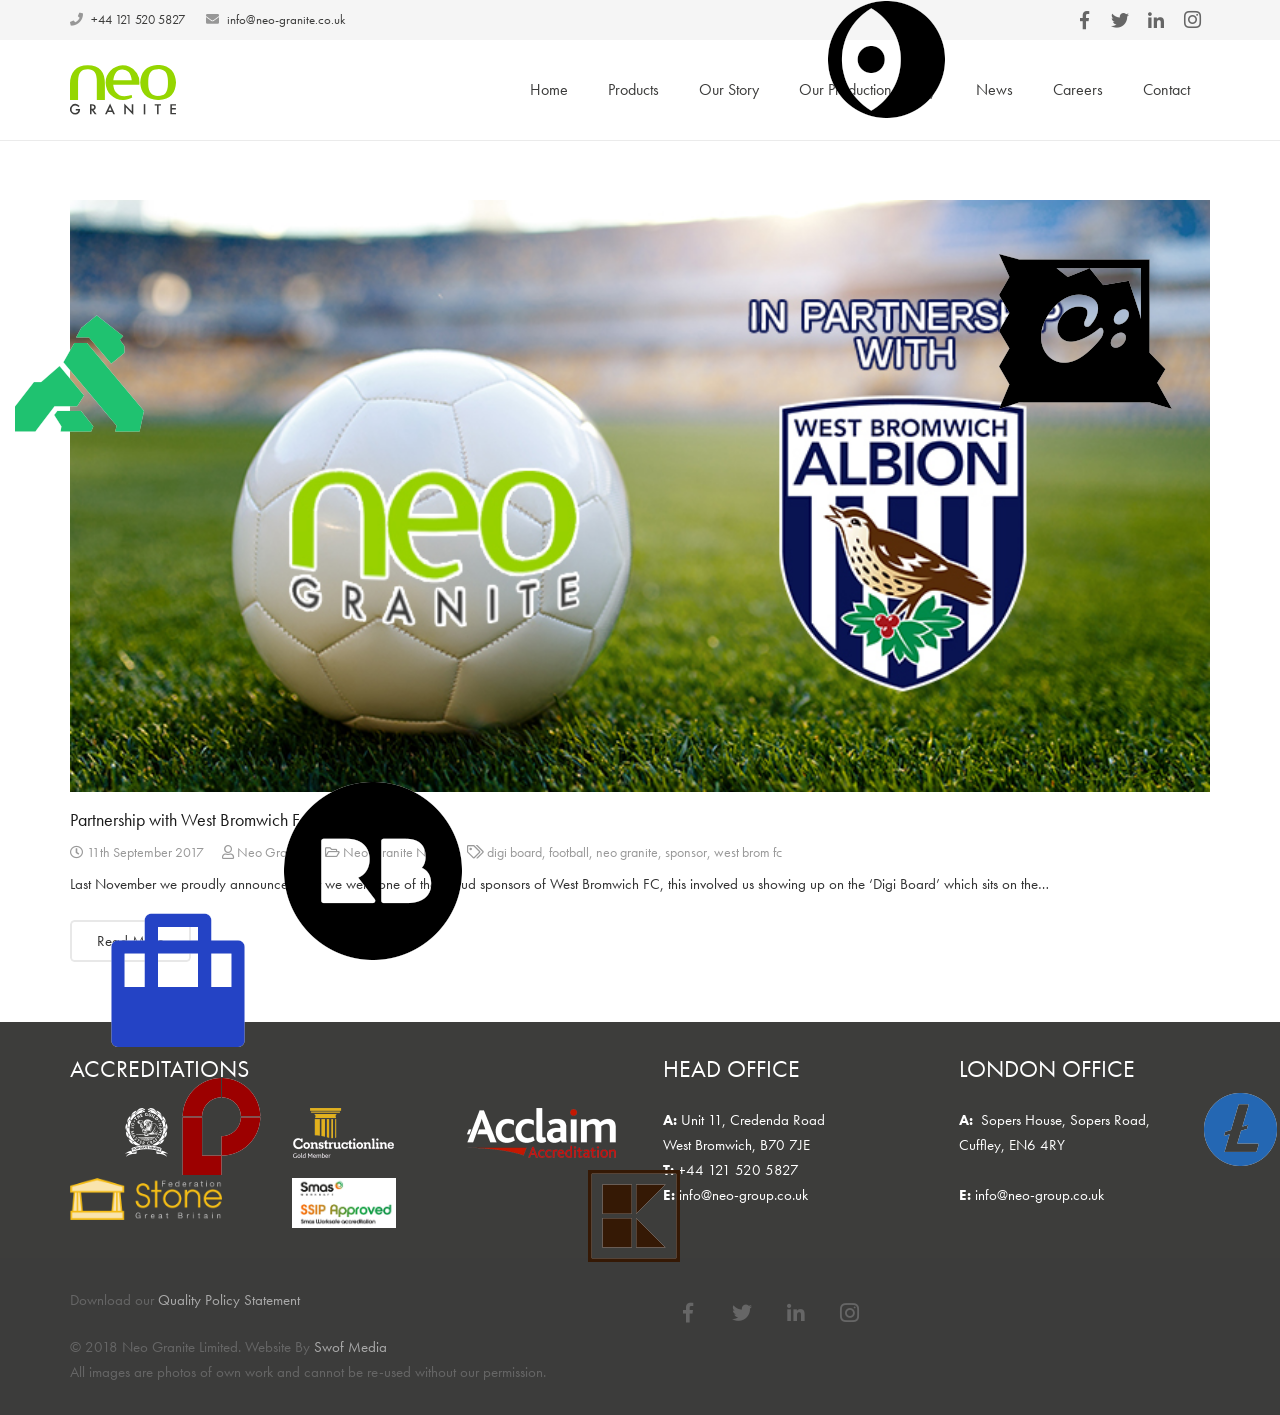 This screenshot has height=1415, width=1280. What do you see at coordinates (373, 871) in the screenshot?
I see `open the Redbubble app` at bounding box center [373, 871].